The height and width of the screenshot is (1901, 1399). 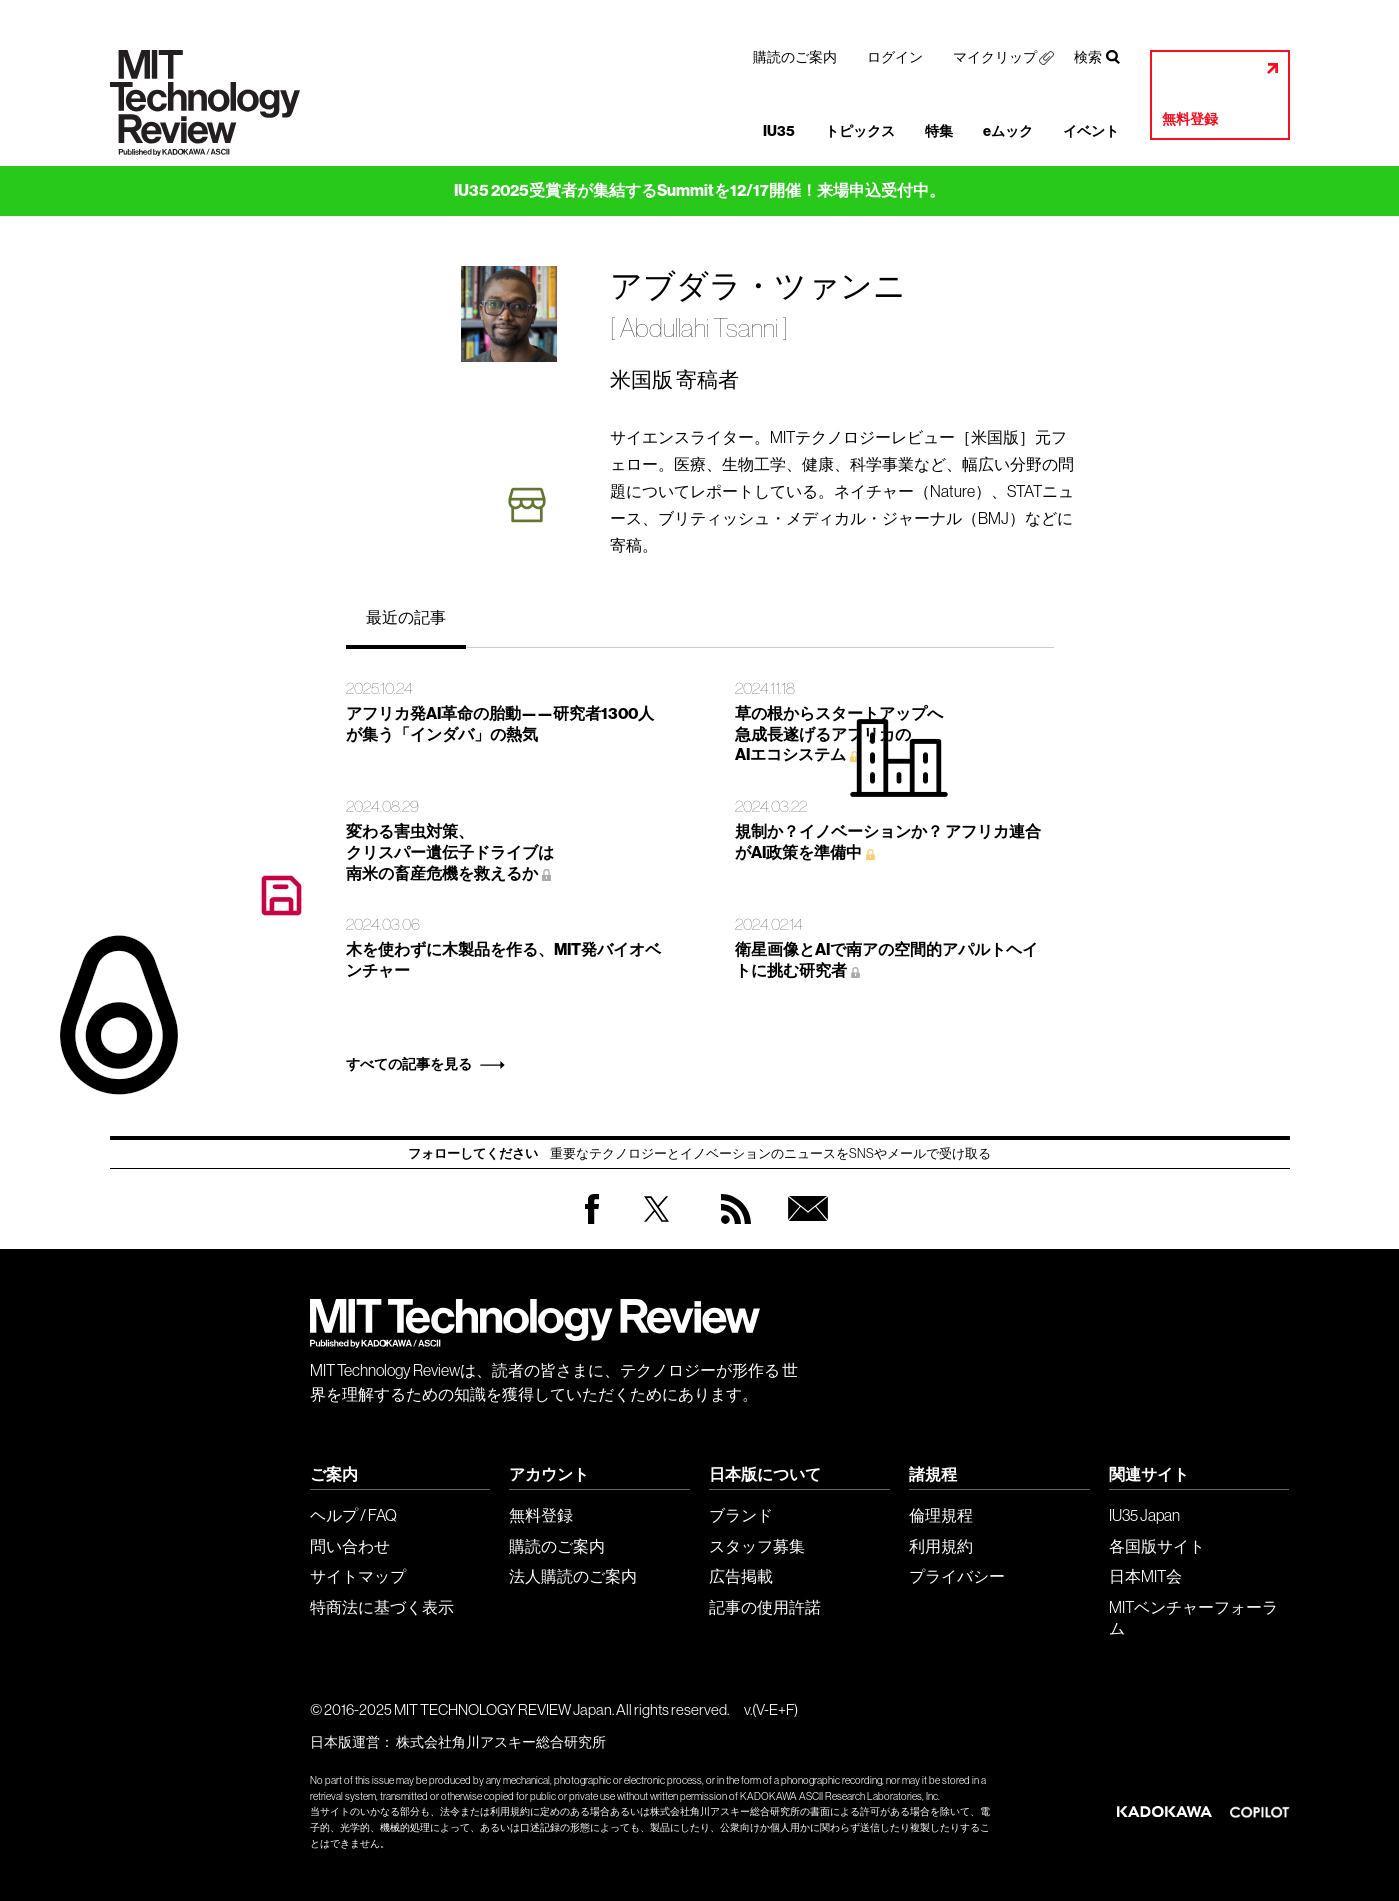 I want to click on view city or urban locations, so click(x=899, y=758).